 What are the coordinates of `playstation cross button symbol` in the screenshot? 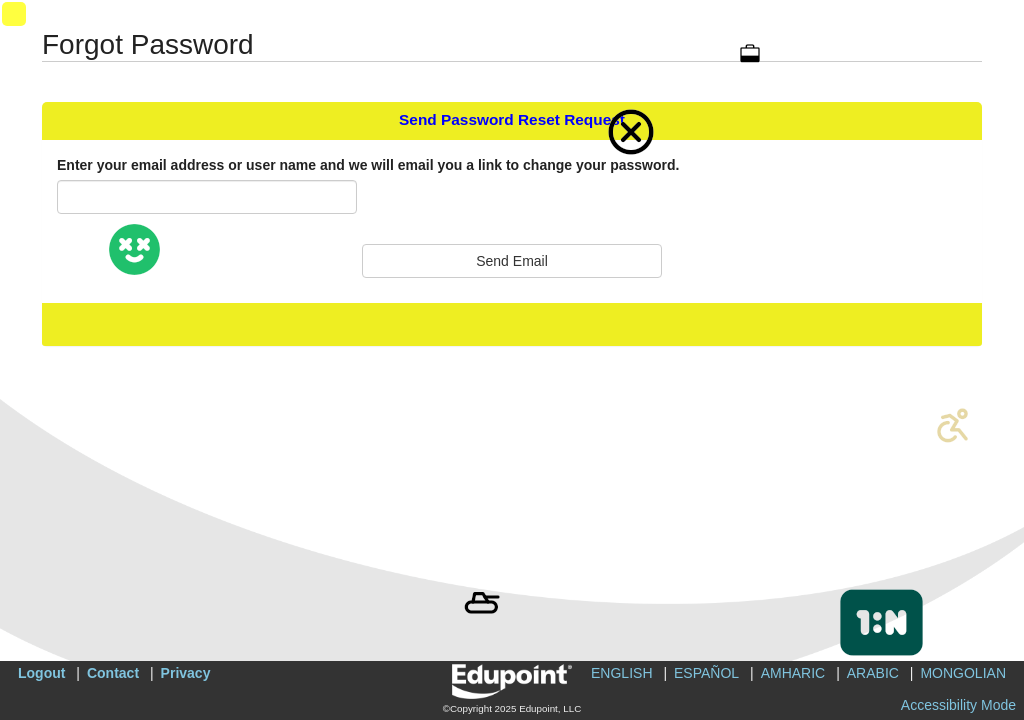 It's located at (631, 132).